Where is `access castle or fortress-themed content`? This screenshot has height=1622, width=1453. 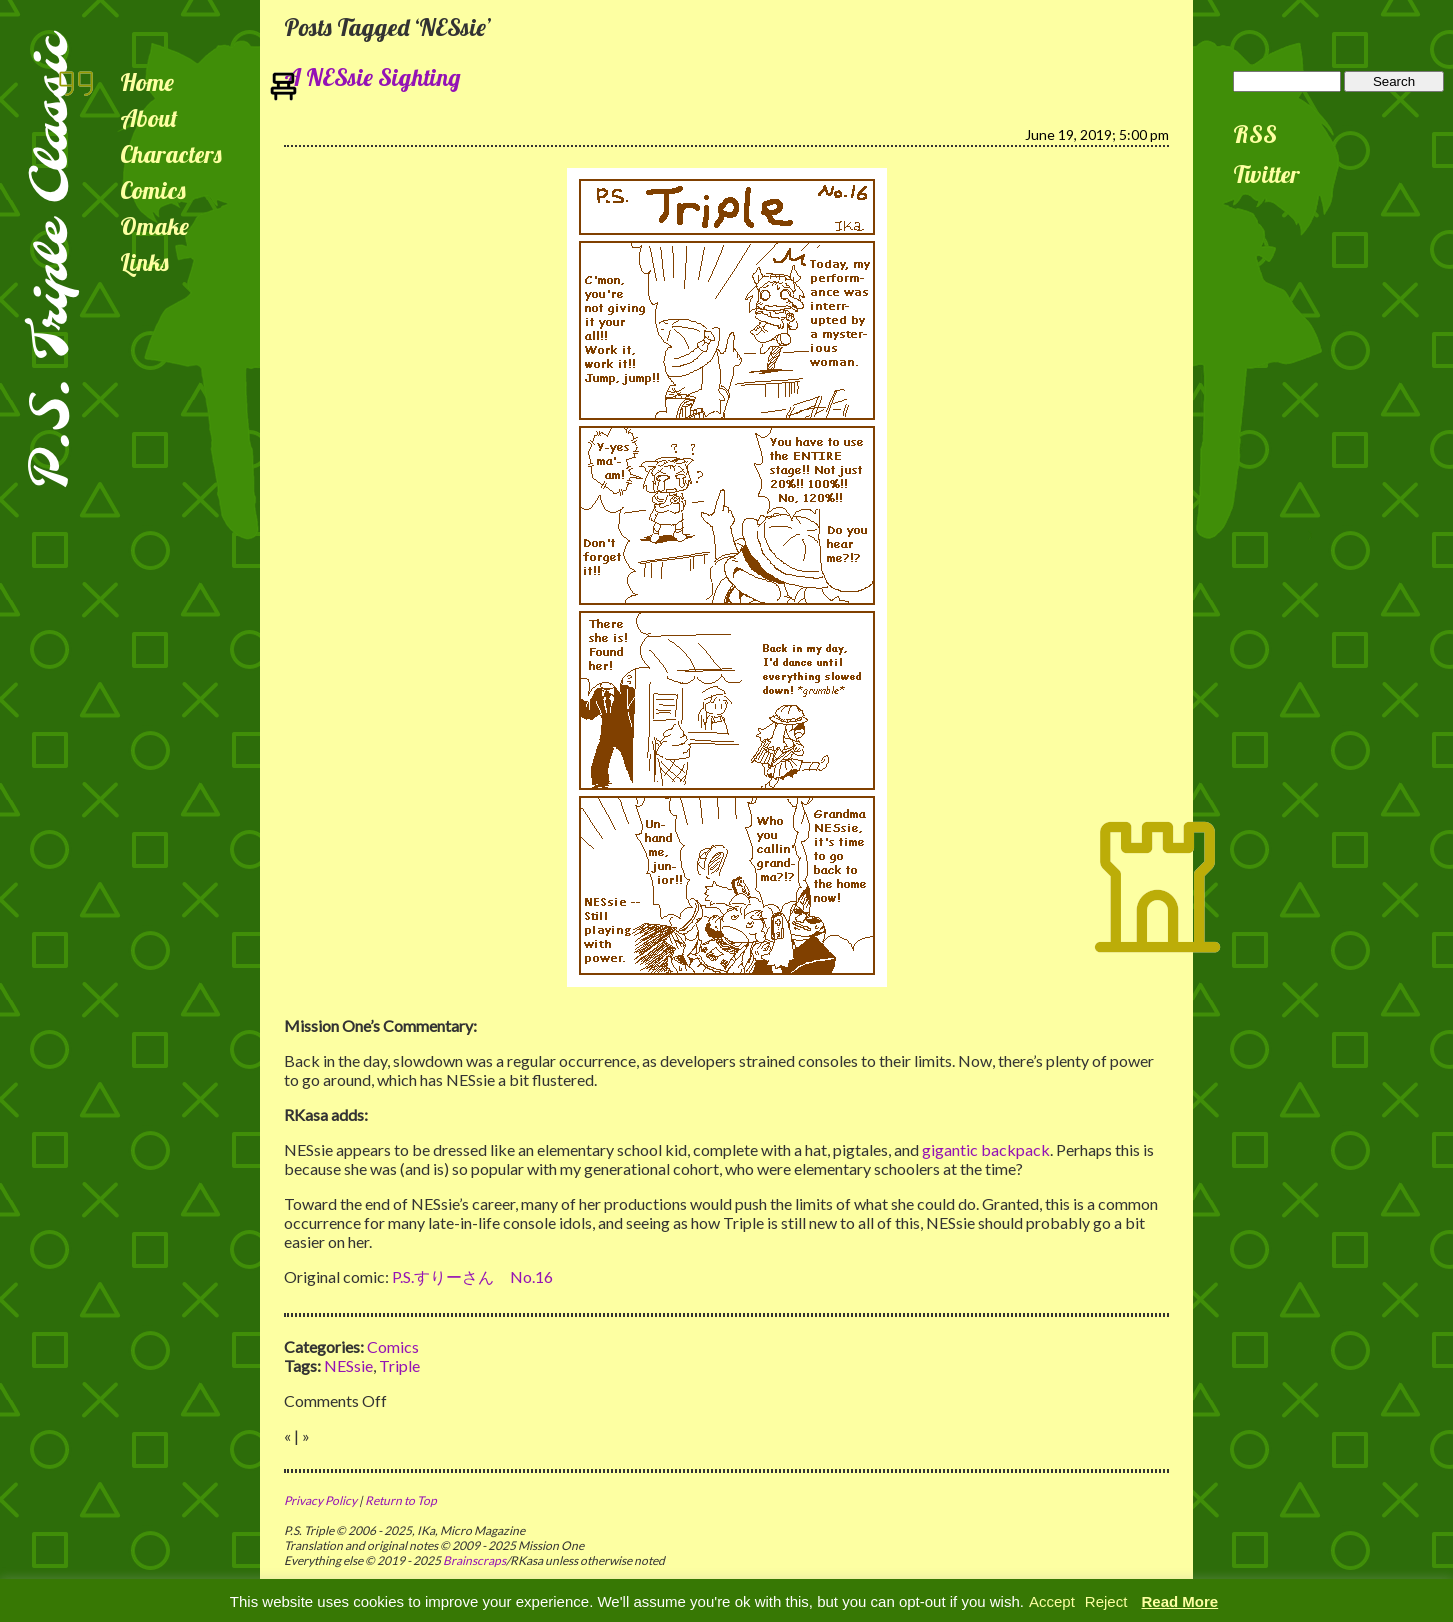 access castle or fortress-themed content is located at coordinates (1157, 884).